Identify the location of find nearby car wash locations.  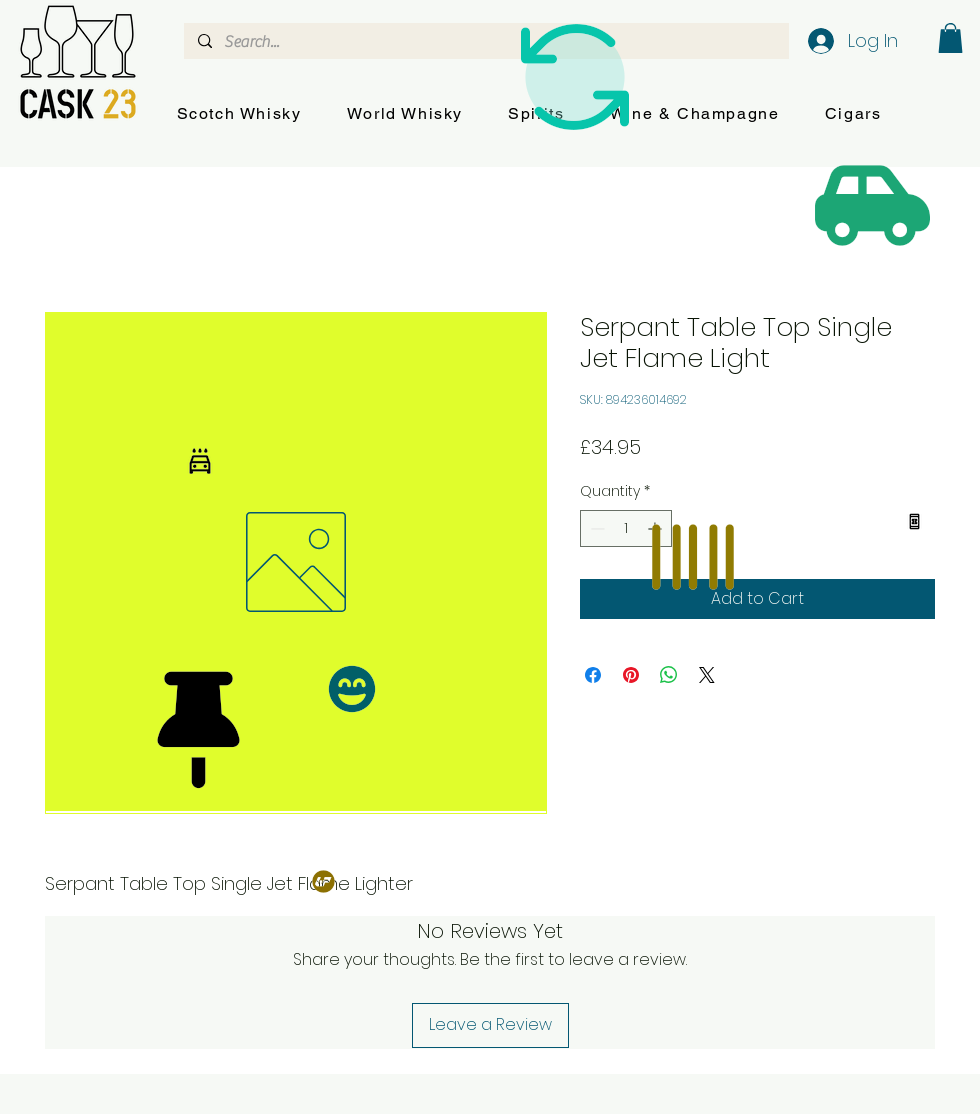
(200, 461).